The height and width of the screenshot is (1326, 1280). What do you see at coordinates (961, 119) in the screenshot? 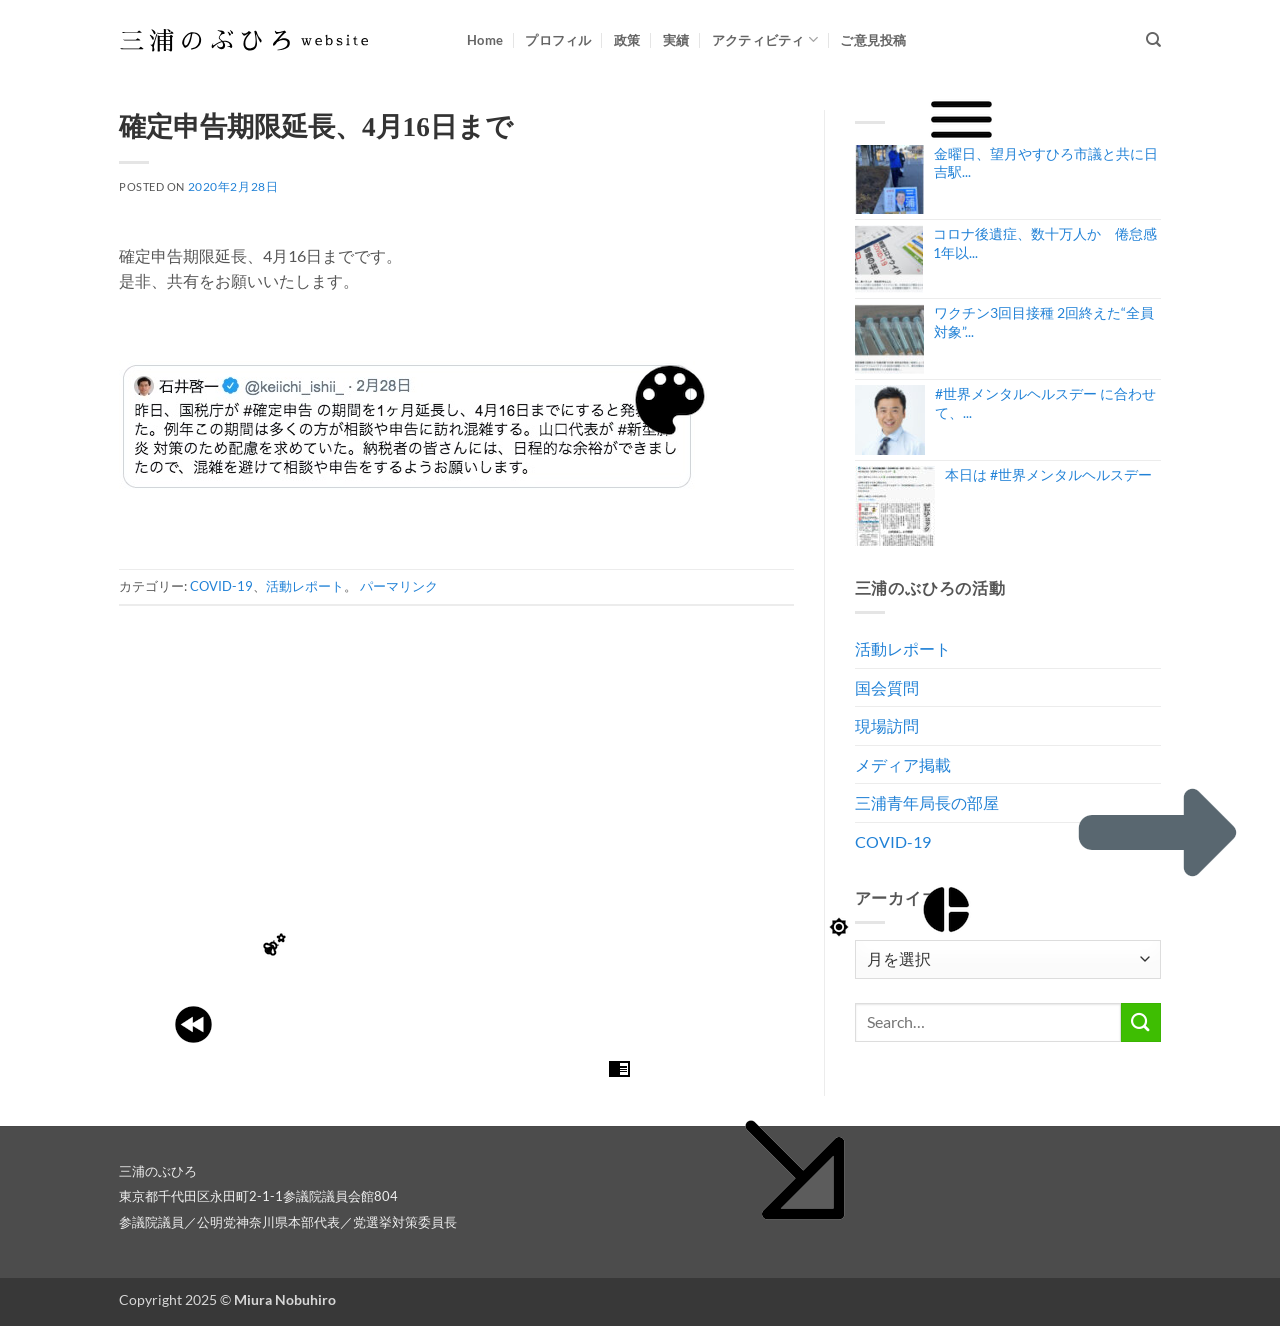
I see `open navigation menu` at bounding box center [961, 119].